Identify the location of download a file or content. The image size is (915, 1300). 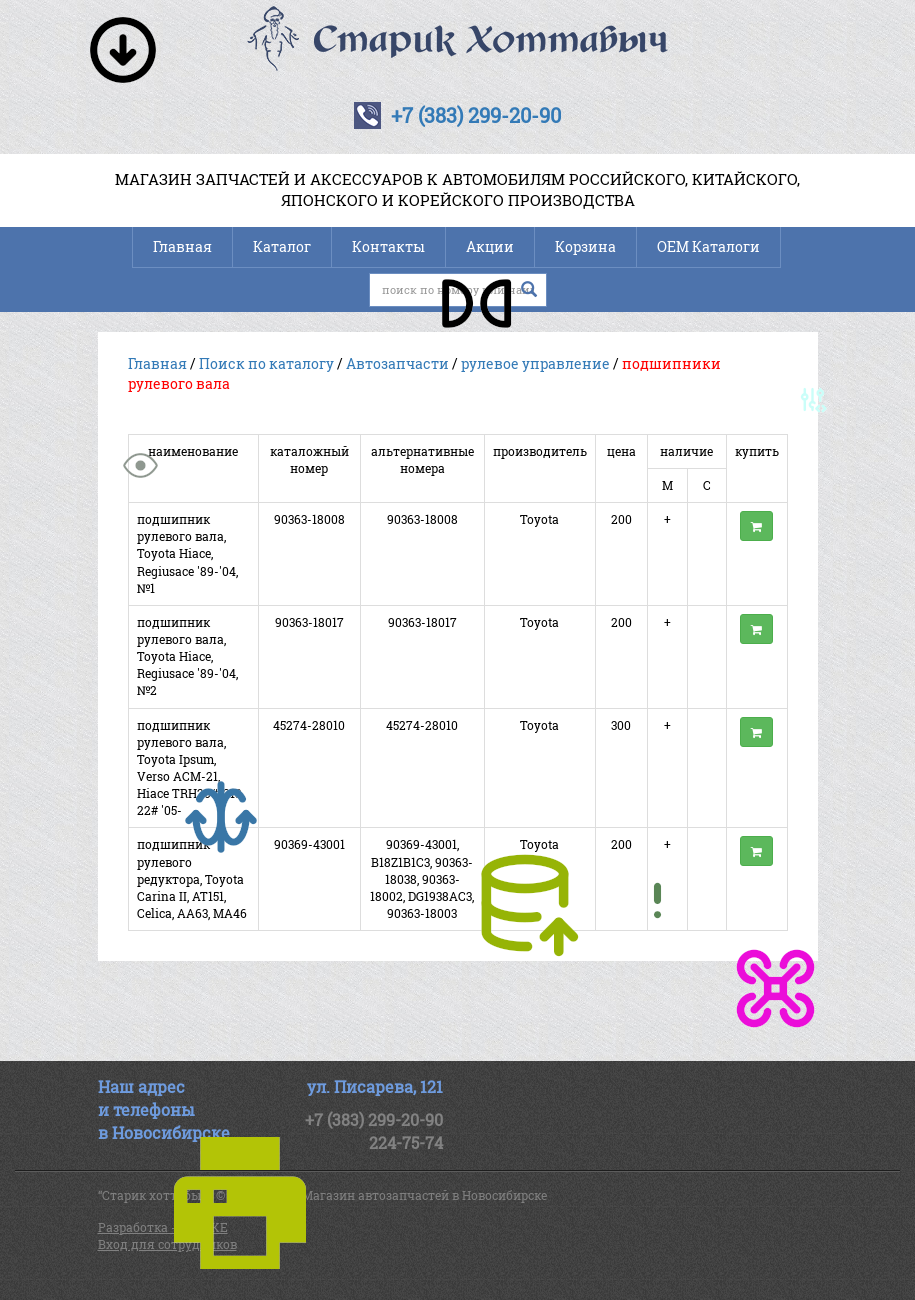
(123, 50).